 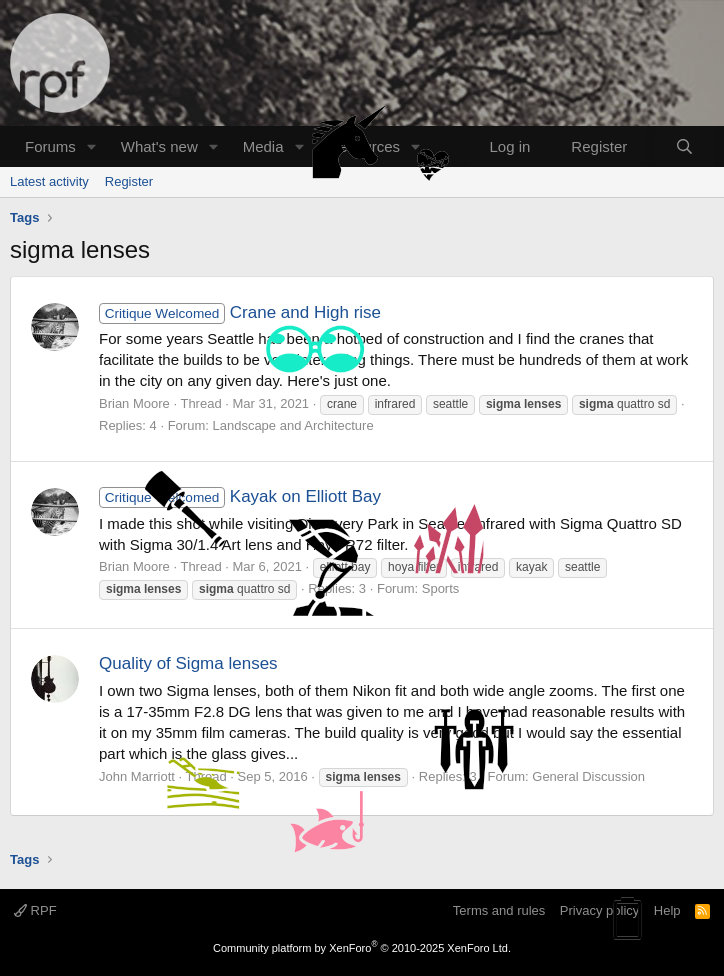 I want to click on select spear weapon type, so click(x=448, y=538).